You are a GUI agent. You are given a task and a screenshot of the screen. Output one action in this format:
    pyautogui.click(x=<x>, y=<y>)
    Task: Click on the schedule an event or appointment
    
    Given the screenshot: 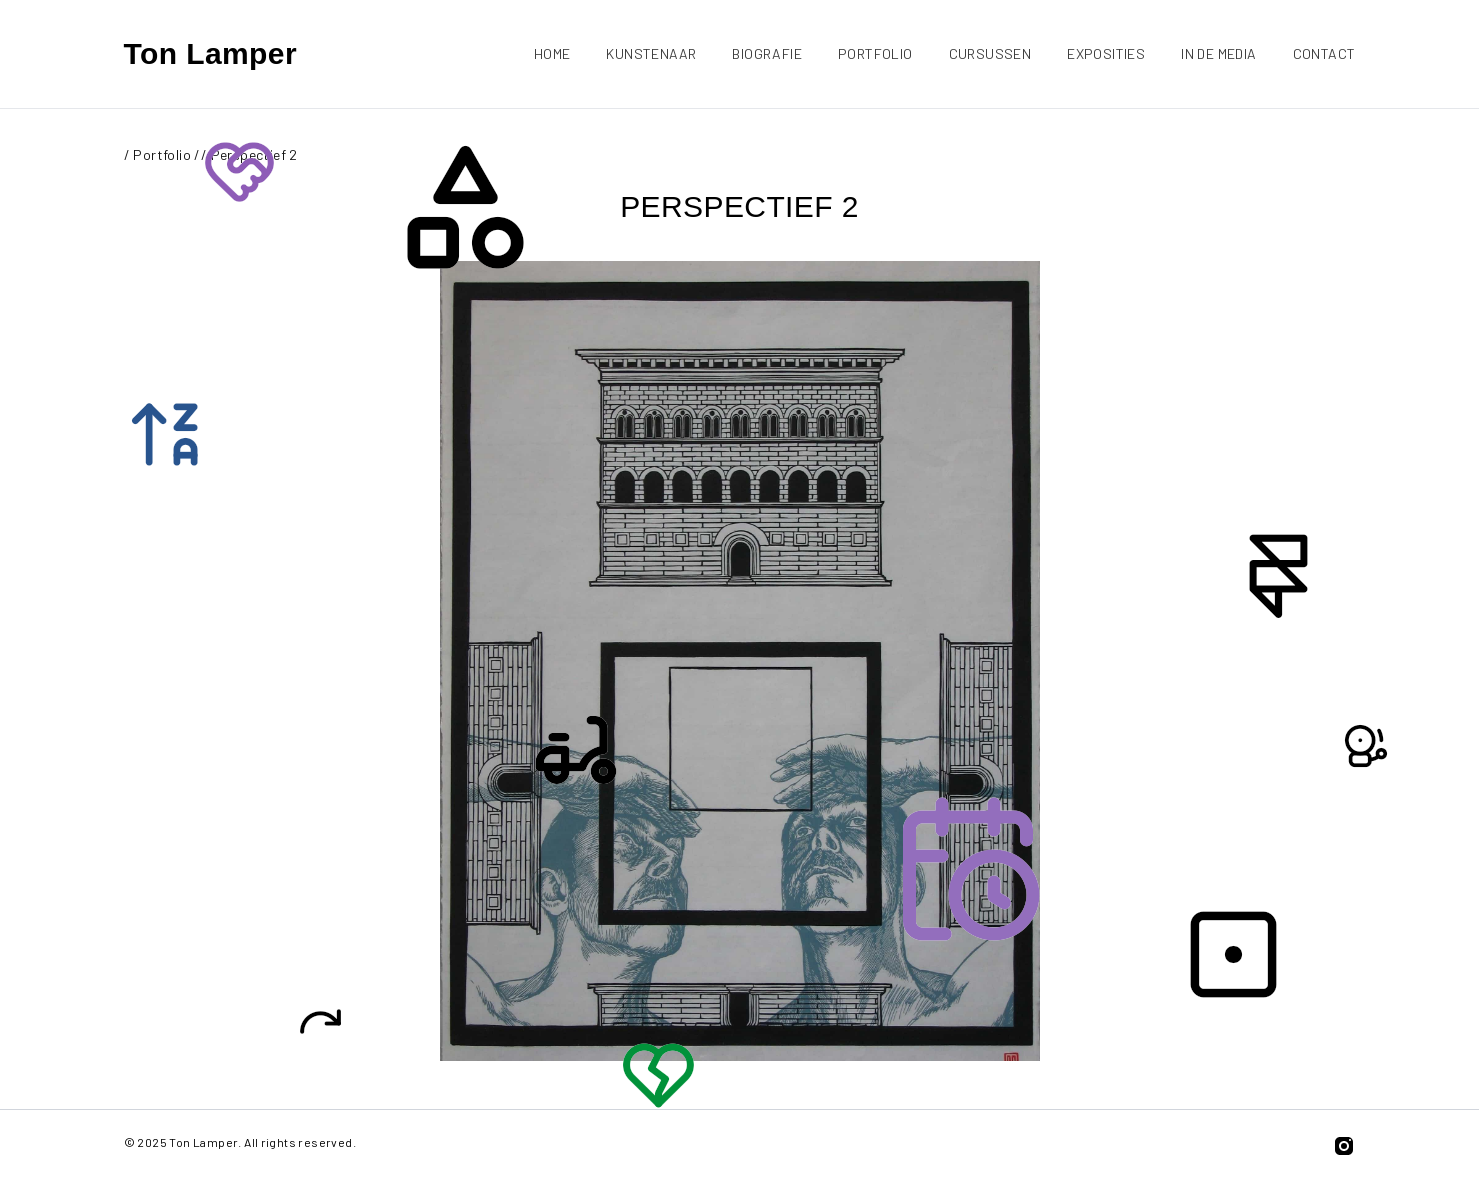 What is the action you would take?
    pyautogui.click(x=968, y=869)
    